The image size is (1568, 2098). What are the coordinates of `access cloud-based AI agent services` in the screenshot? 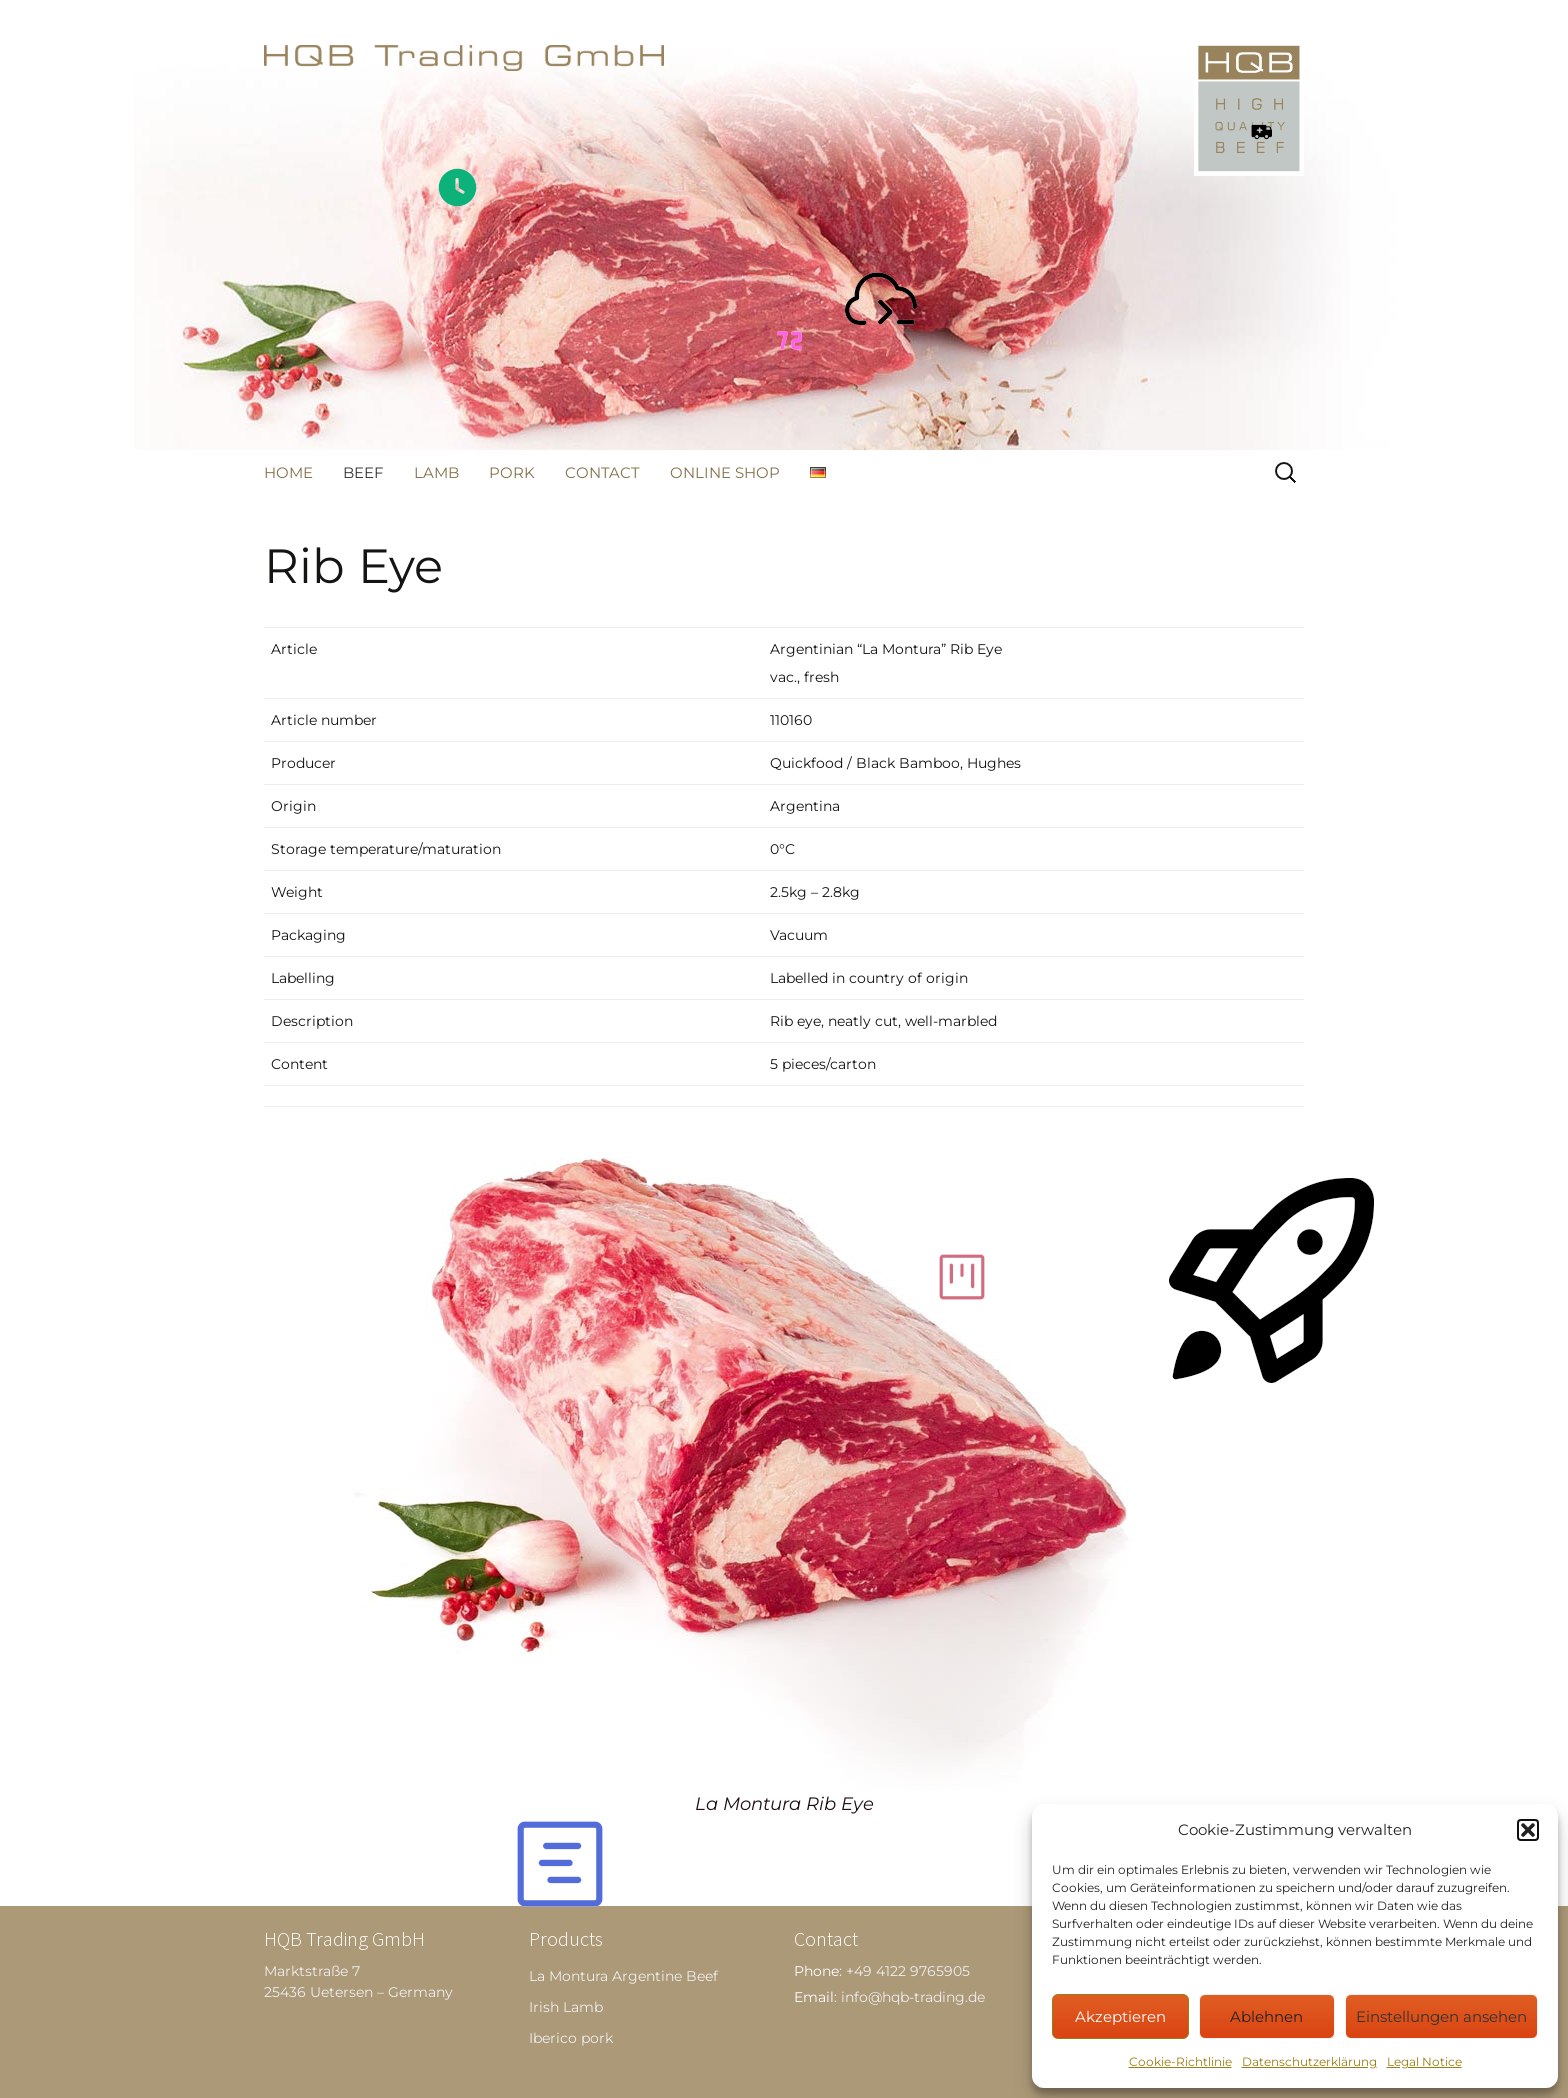 It's located at (881, 301).